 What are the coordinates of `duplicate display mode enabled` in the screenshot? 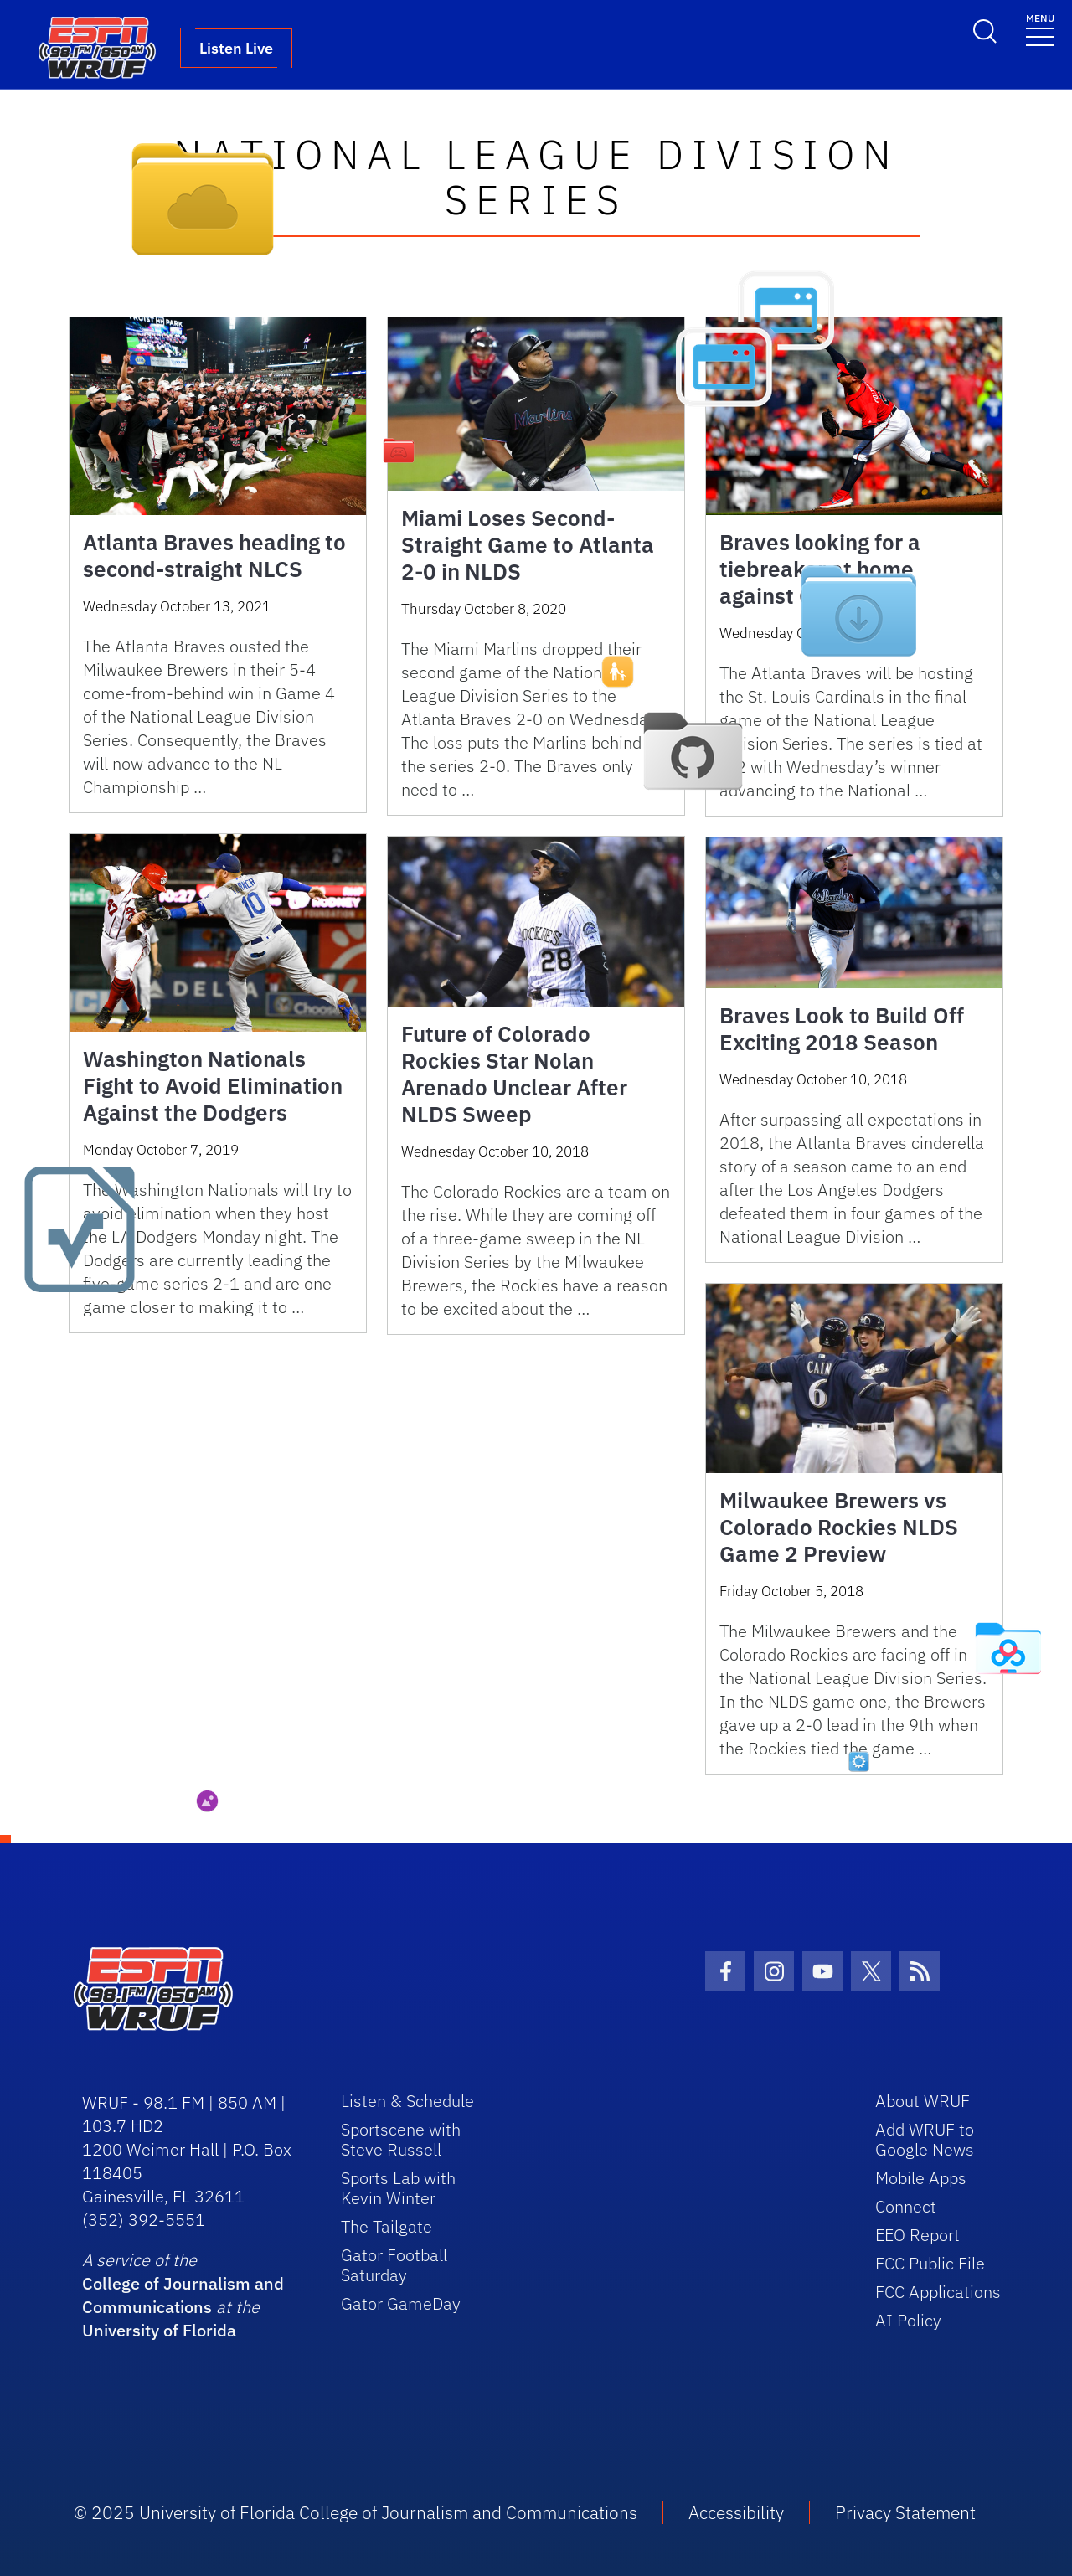 It's located at (755, 338).